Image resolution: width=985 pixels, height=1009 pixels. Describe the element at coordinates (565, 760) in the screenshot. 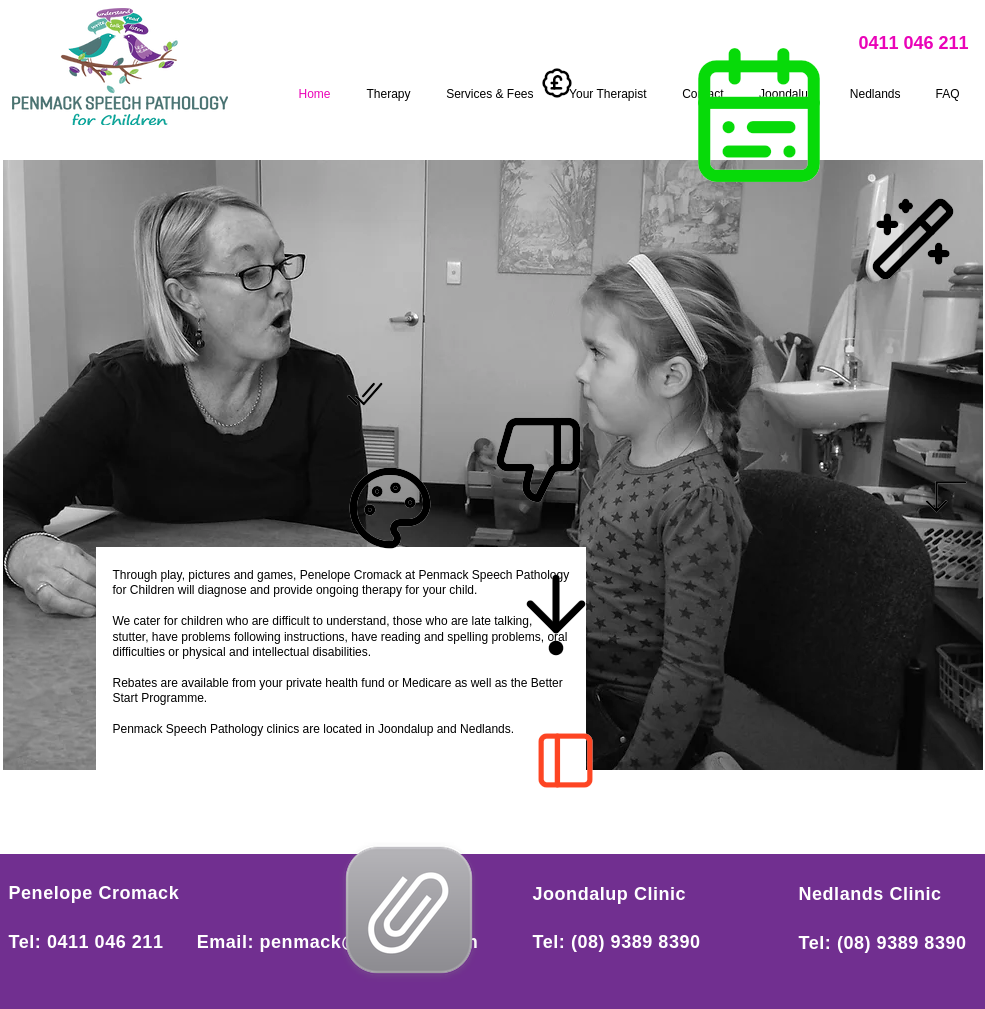

I see `toggle the left sidebar panel` at that location.